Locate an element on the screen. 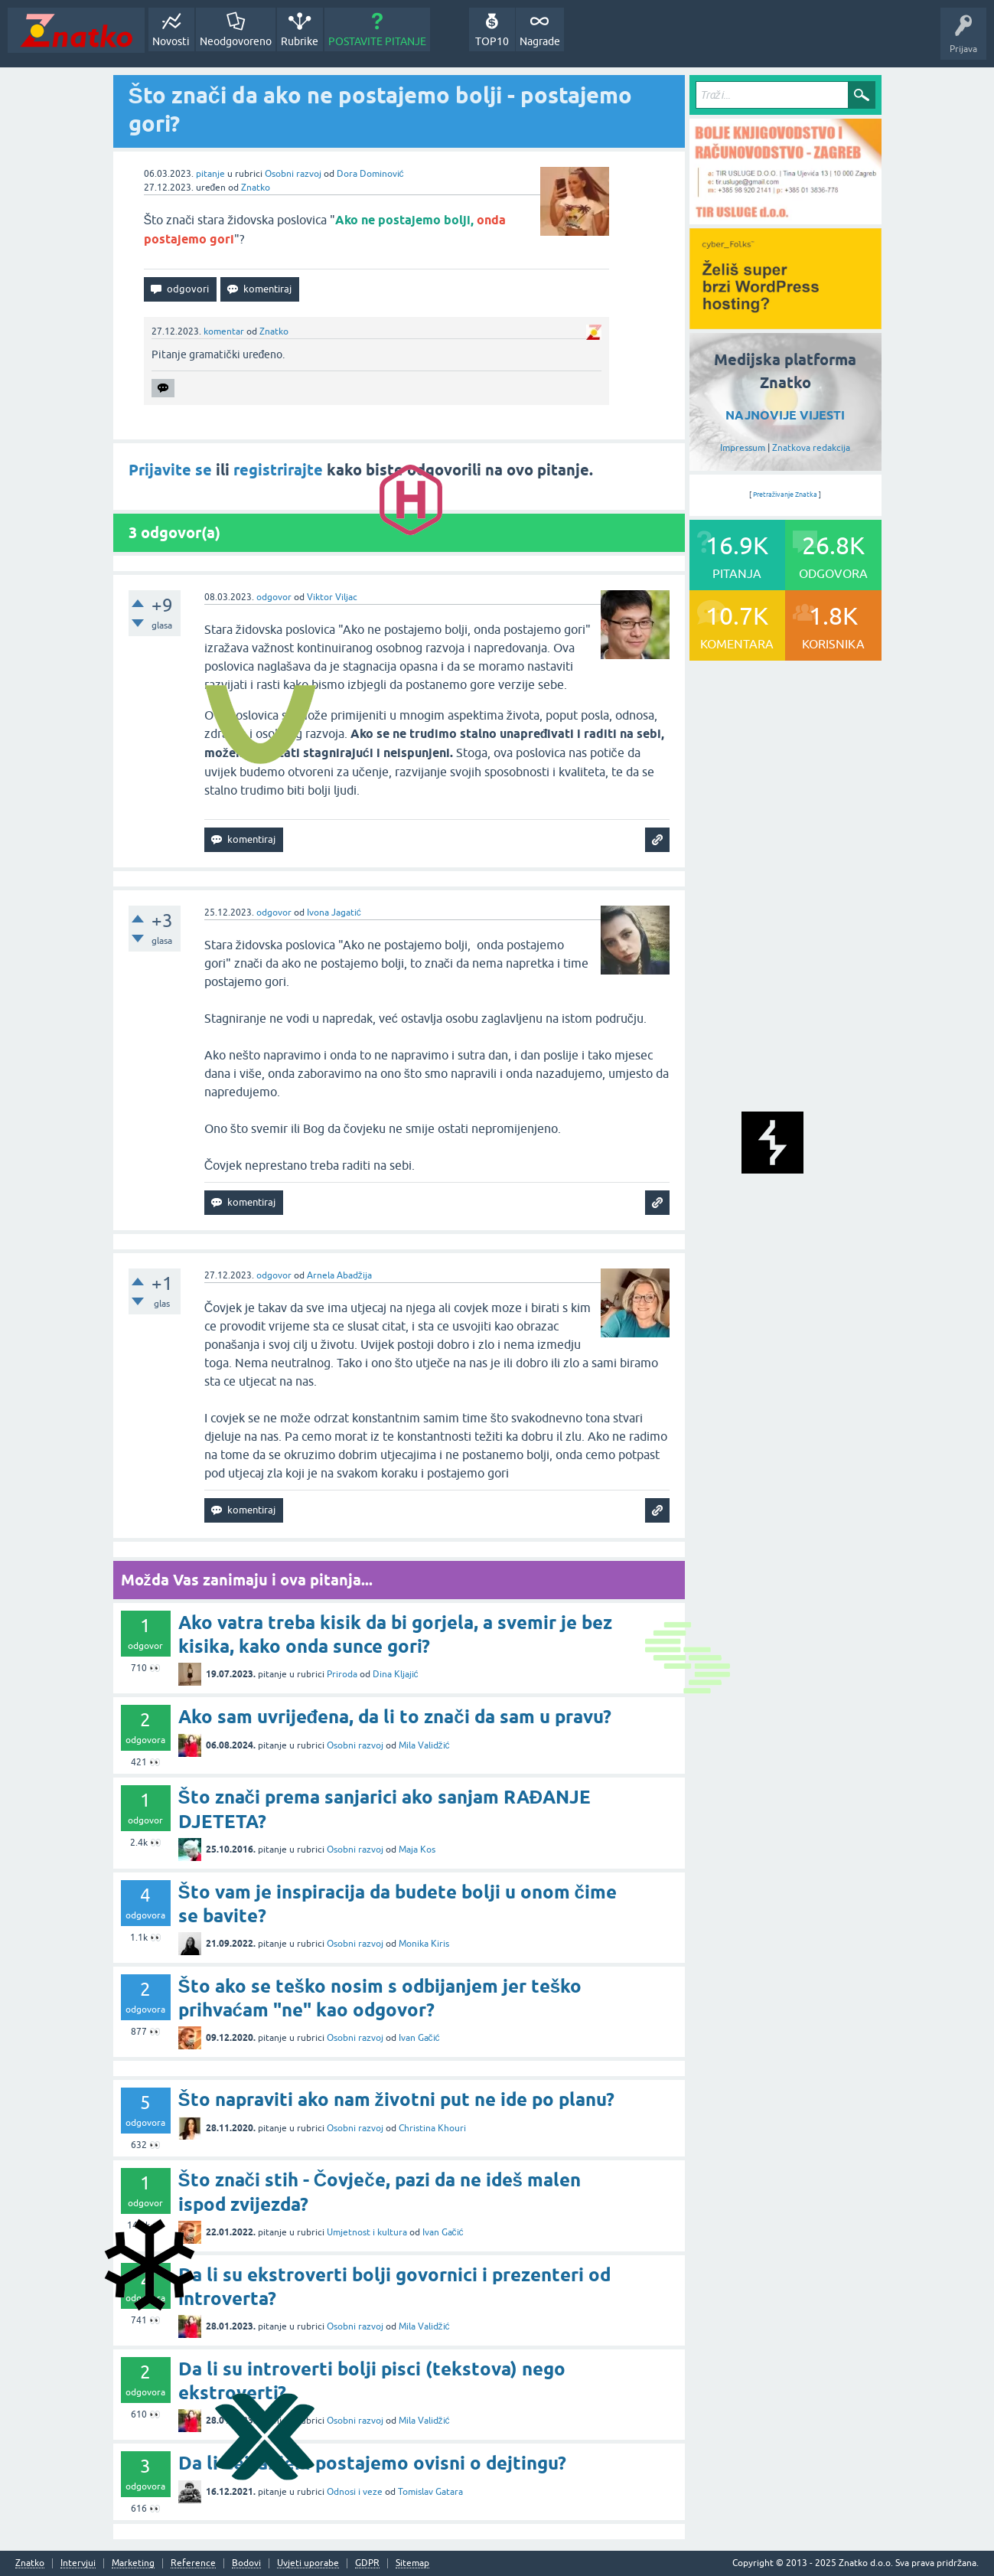 The height and width of the screenshot is (2576, 994). activate cooling or air conditioning mode is located at coordinates (149, 2264).